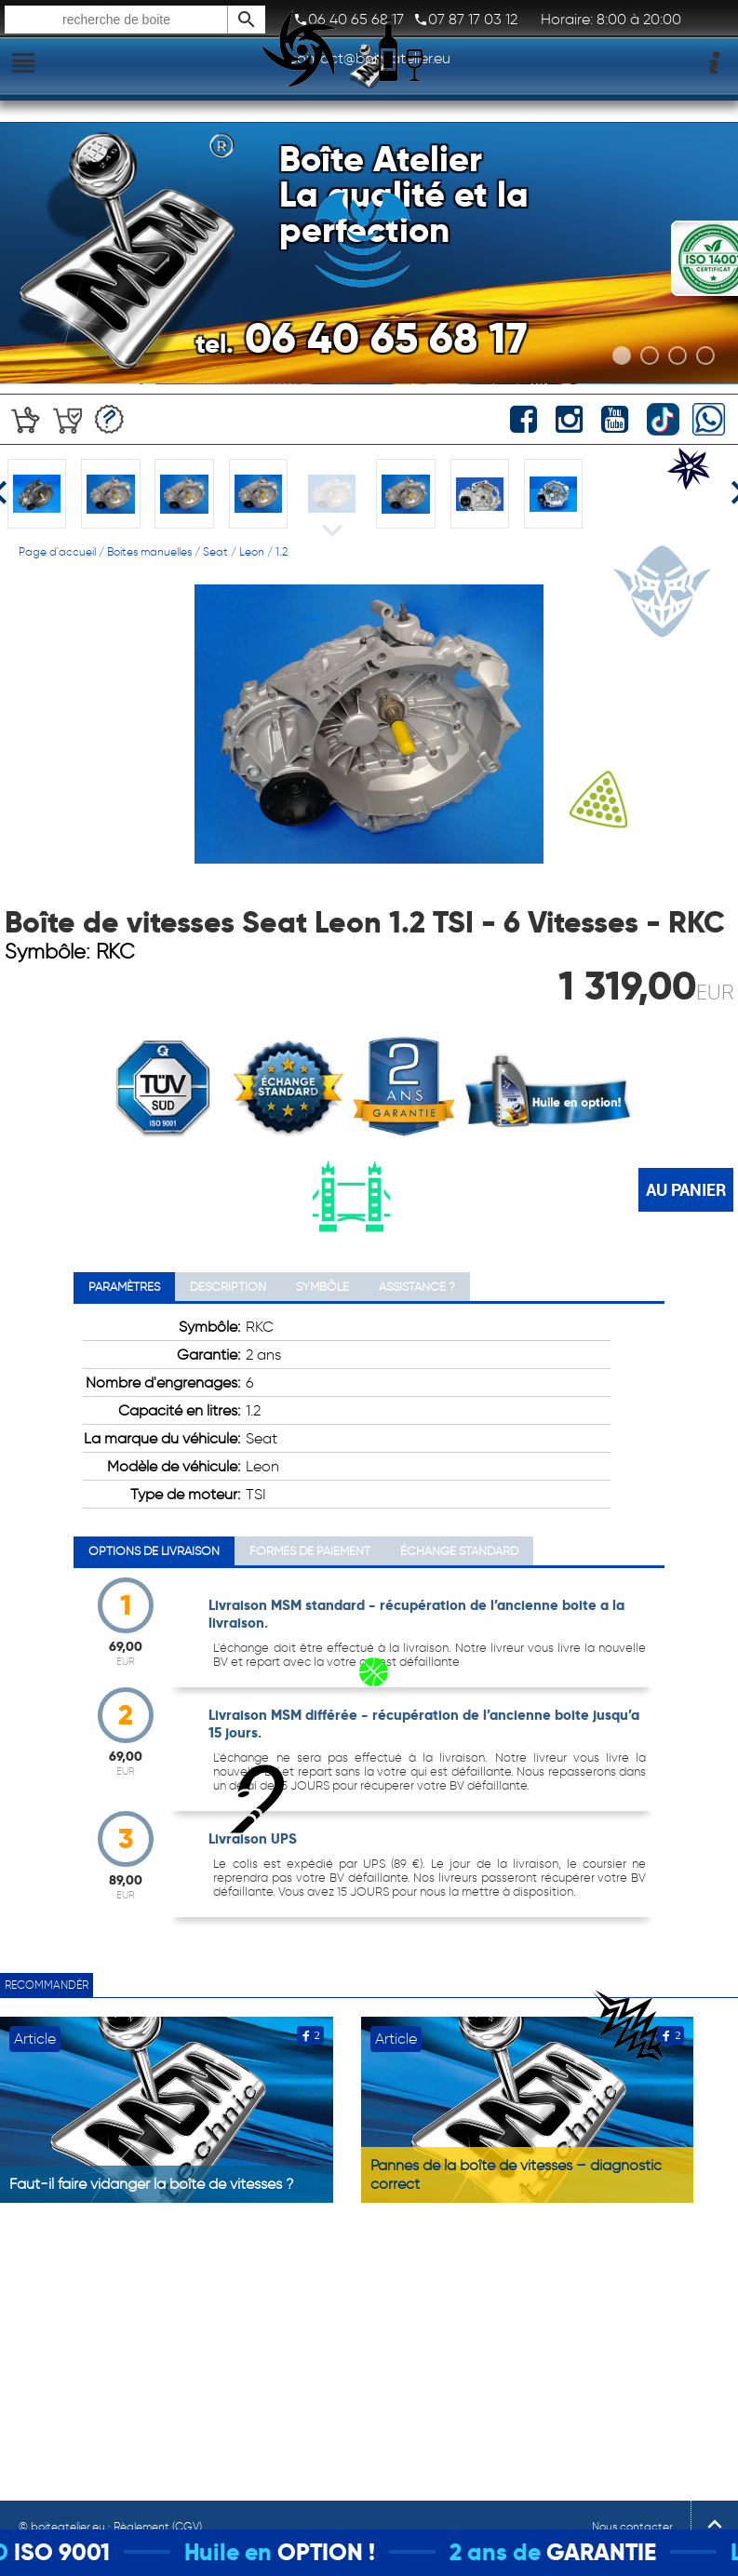 This screenshot has height=2576, width=738. What do you see at coordinates (598, 799) in the screenshot?
I see `start a new game of pool` at bounding box center [598, 799].